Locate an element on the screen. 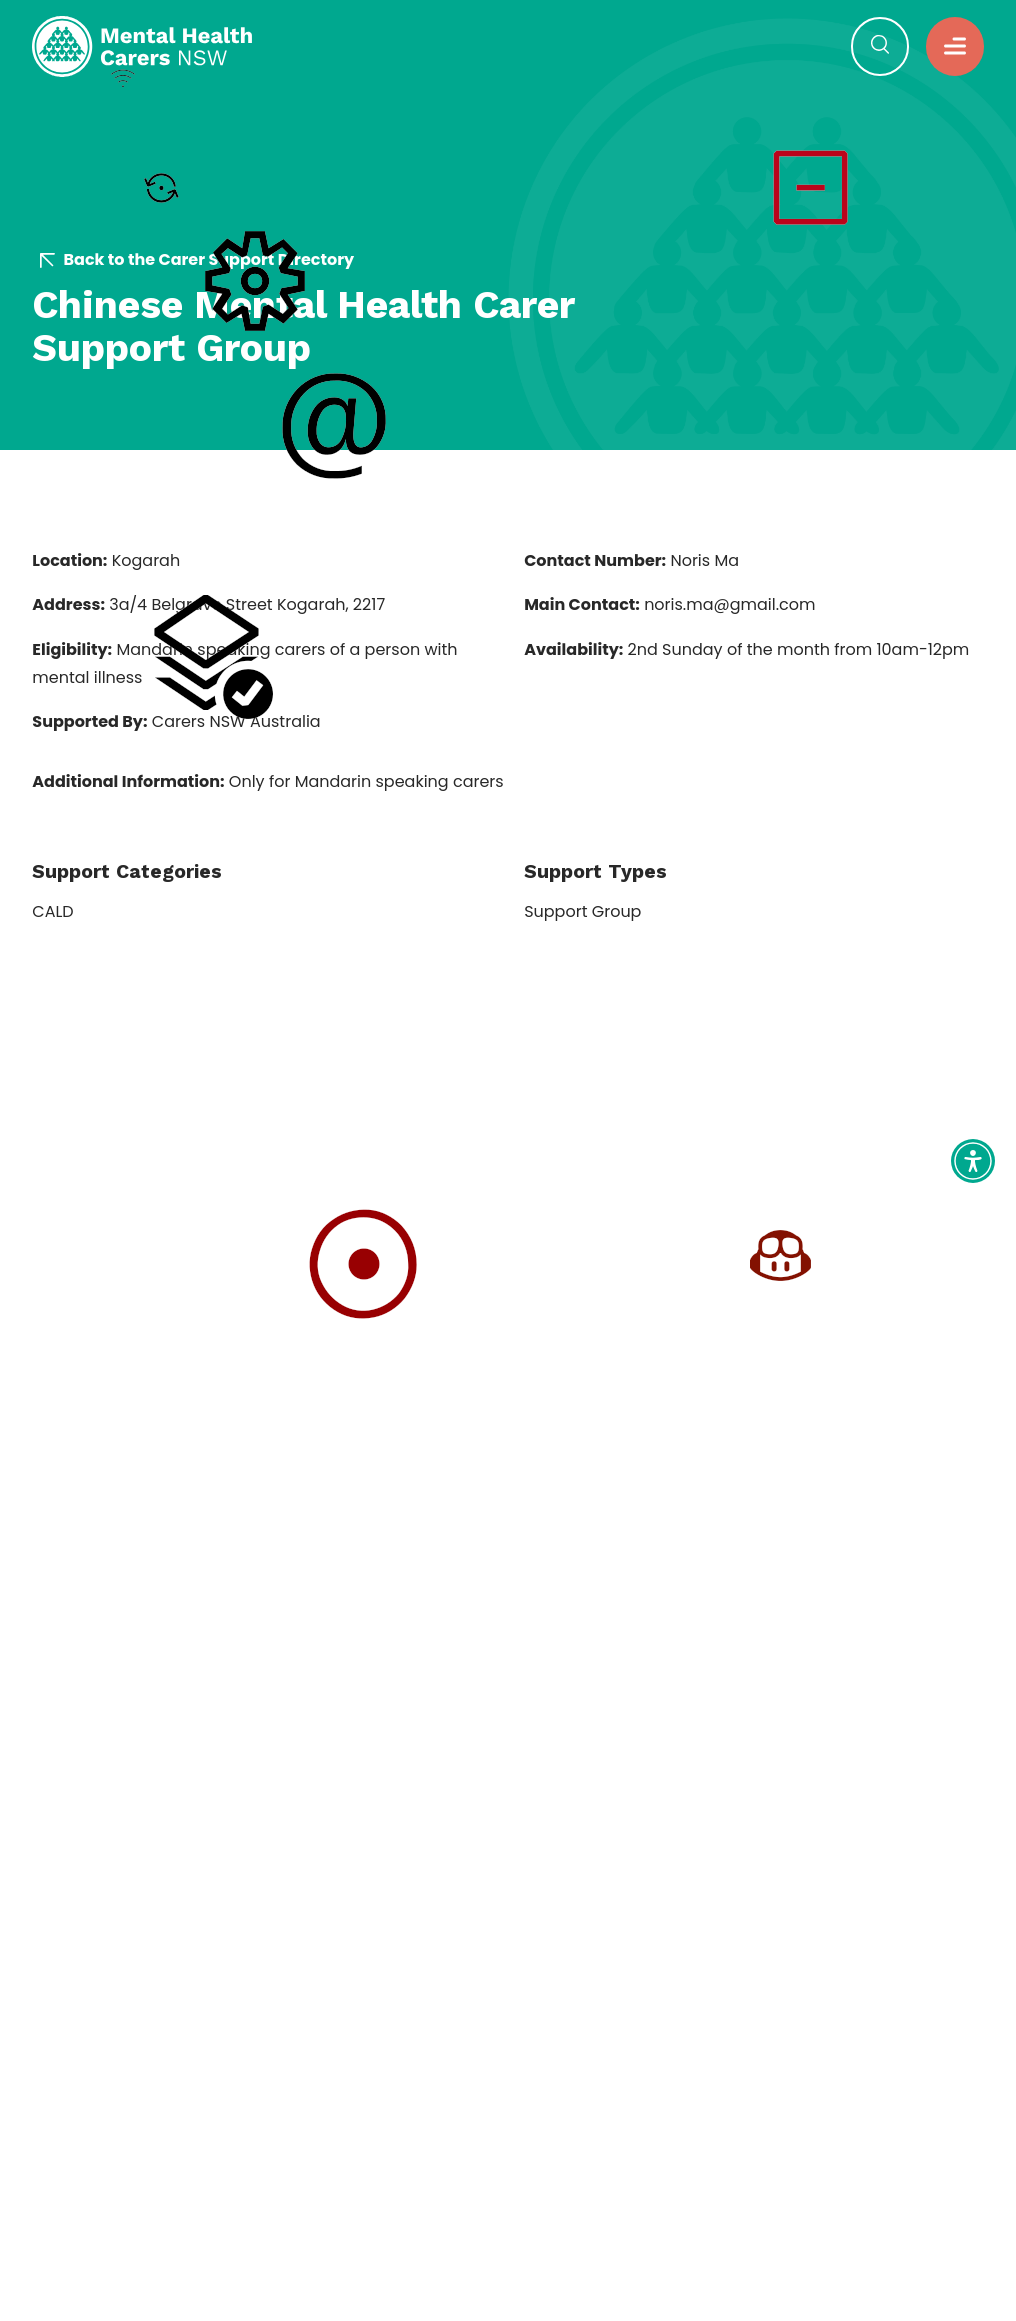 The height and width of the screenshot is (2321, 1016). view active layers in the editor is located at coordinates (206, 652).